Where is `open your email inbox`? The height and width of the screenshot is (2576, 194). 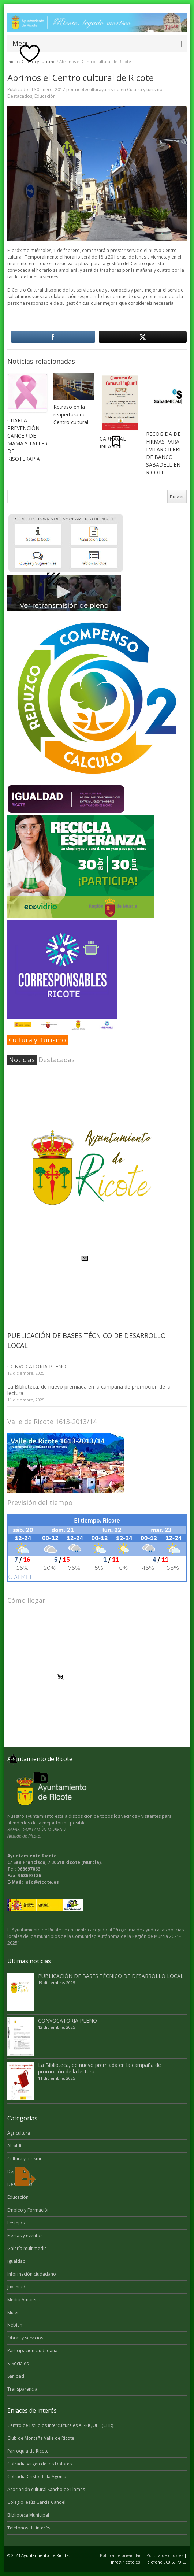
open your email inbox is located at coordinates (85, 1258).